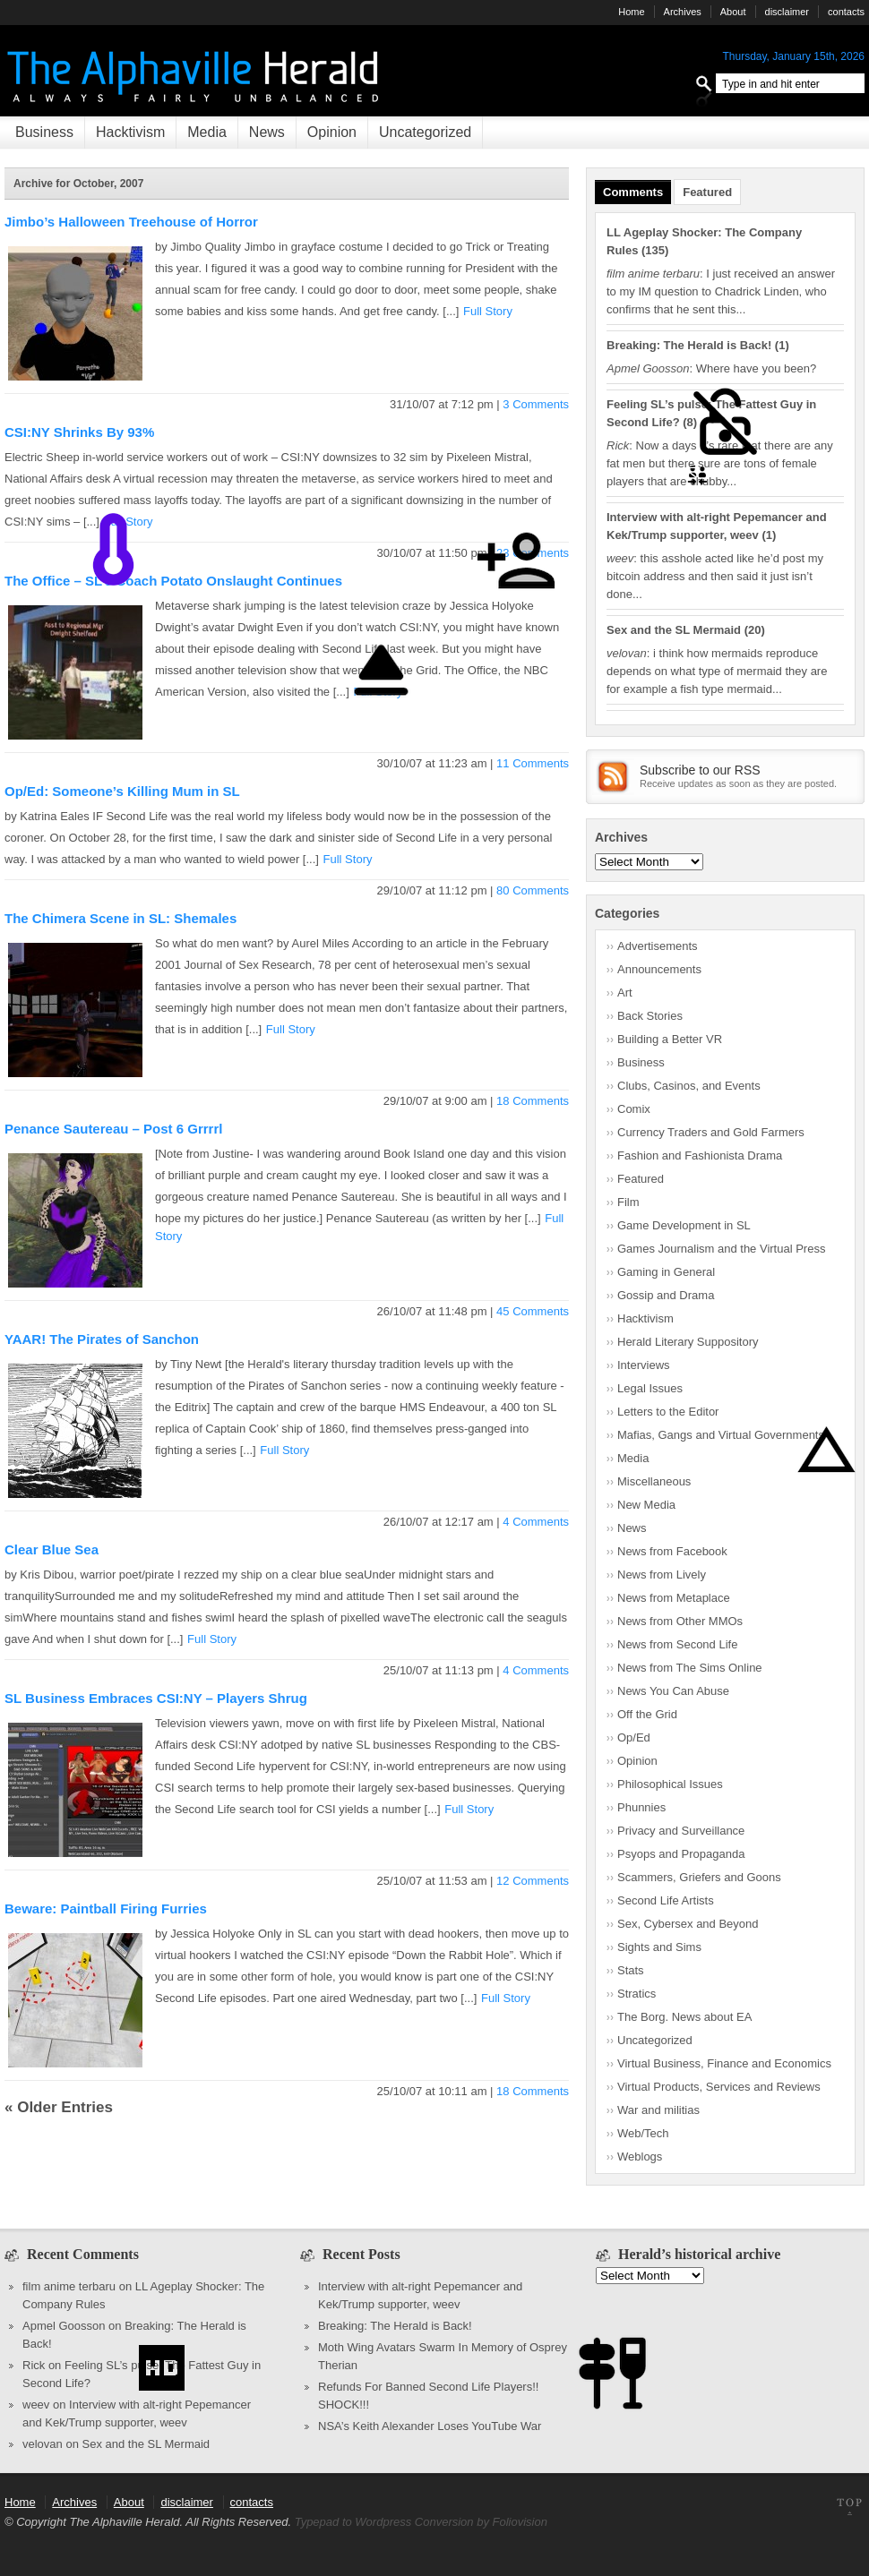 This screenshot has height=2576, width=869. What do you see at coordinates (697, 475) in the screenshot?
I see `military-to-civilian transition services` at bounding box center [697, 475].